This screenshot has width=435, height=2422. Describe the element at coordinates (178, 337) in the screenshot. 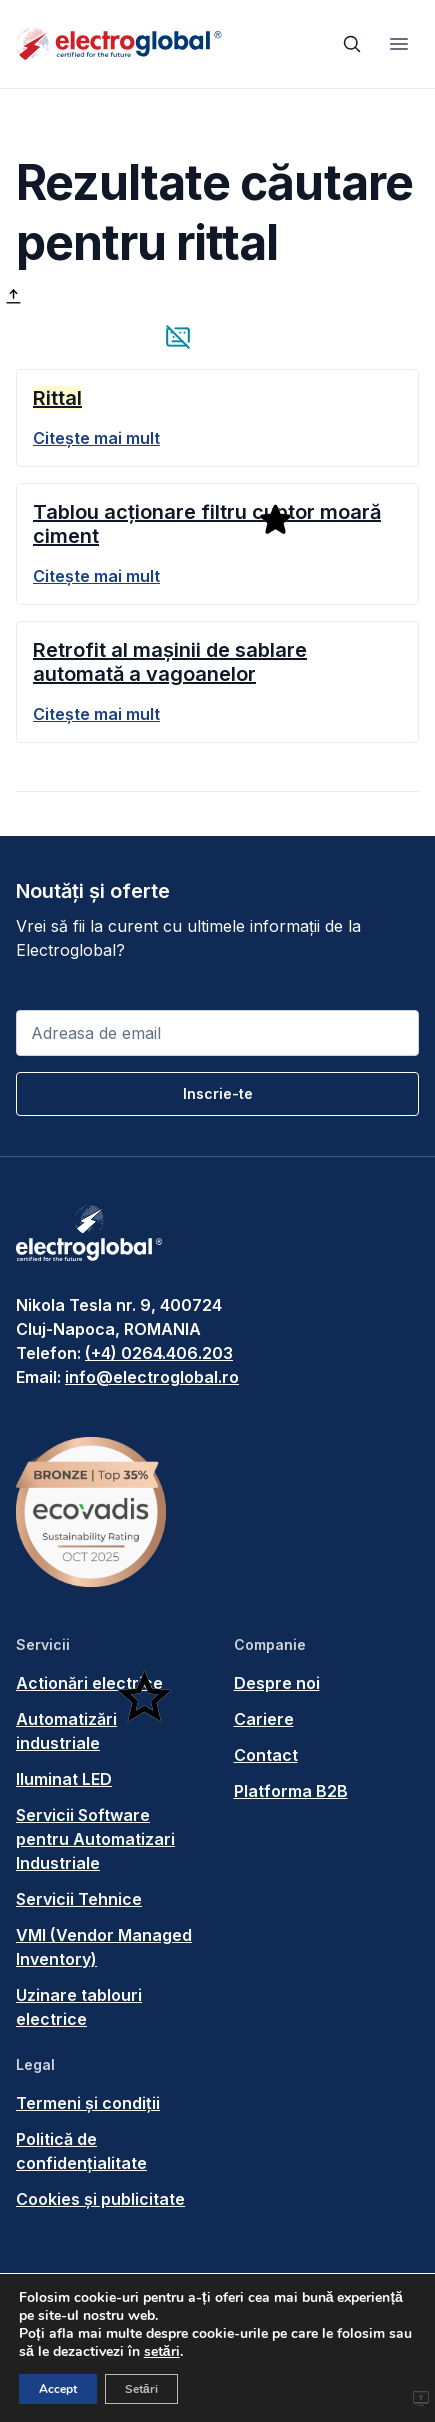

I see `disable keyboard input` at that location.